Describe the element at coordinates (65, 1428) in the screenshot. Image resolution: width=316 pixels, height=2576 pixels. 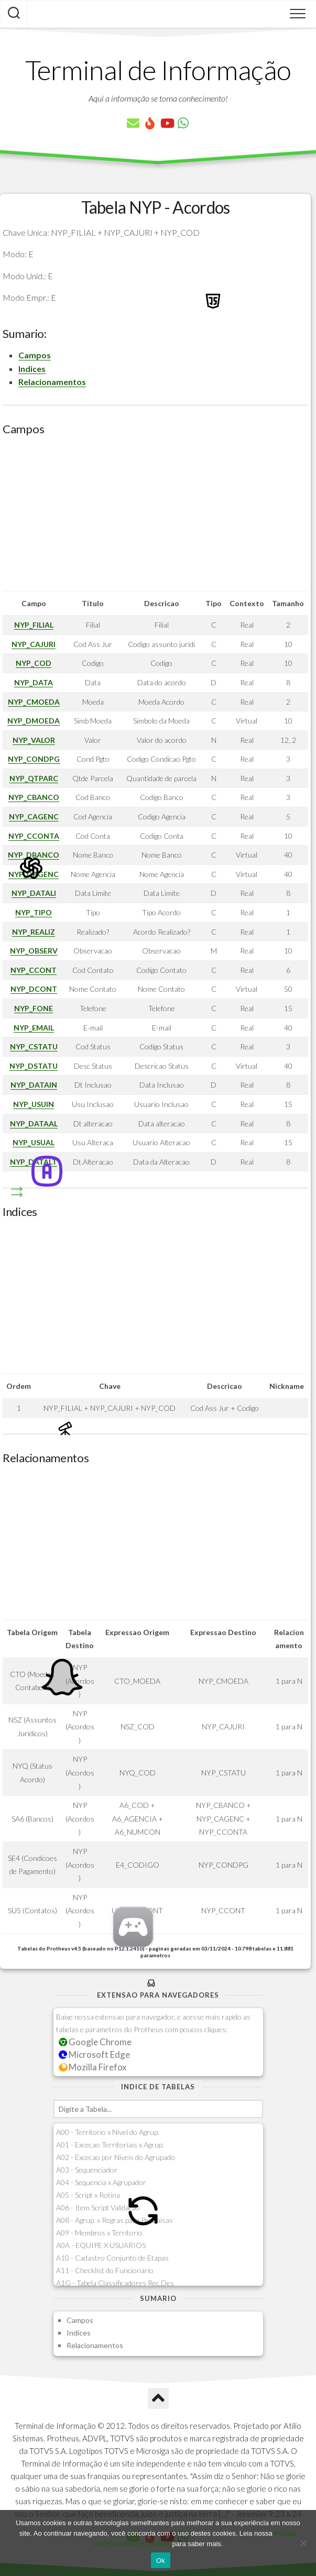
I see `explore or discover new content` at that location.